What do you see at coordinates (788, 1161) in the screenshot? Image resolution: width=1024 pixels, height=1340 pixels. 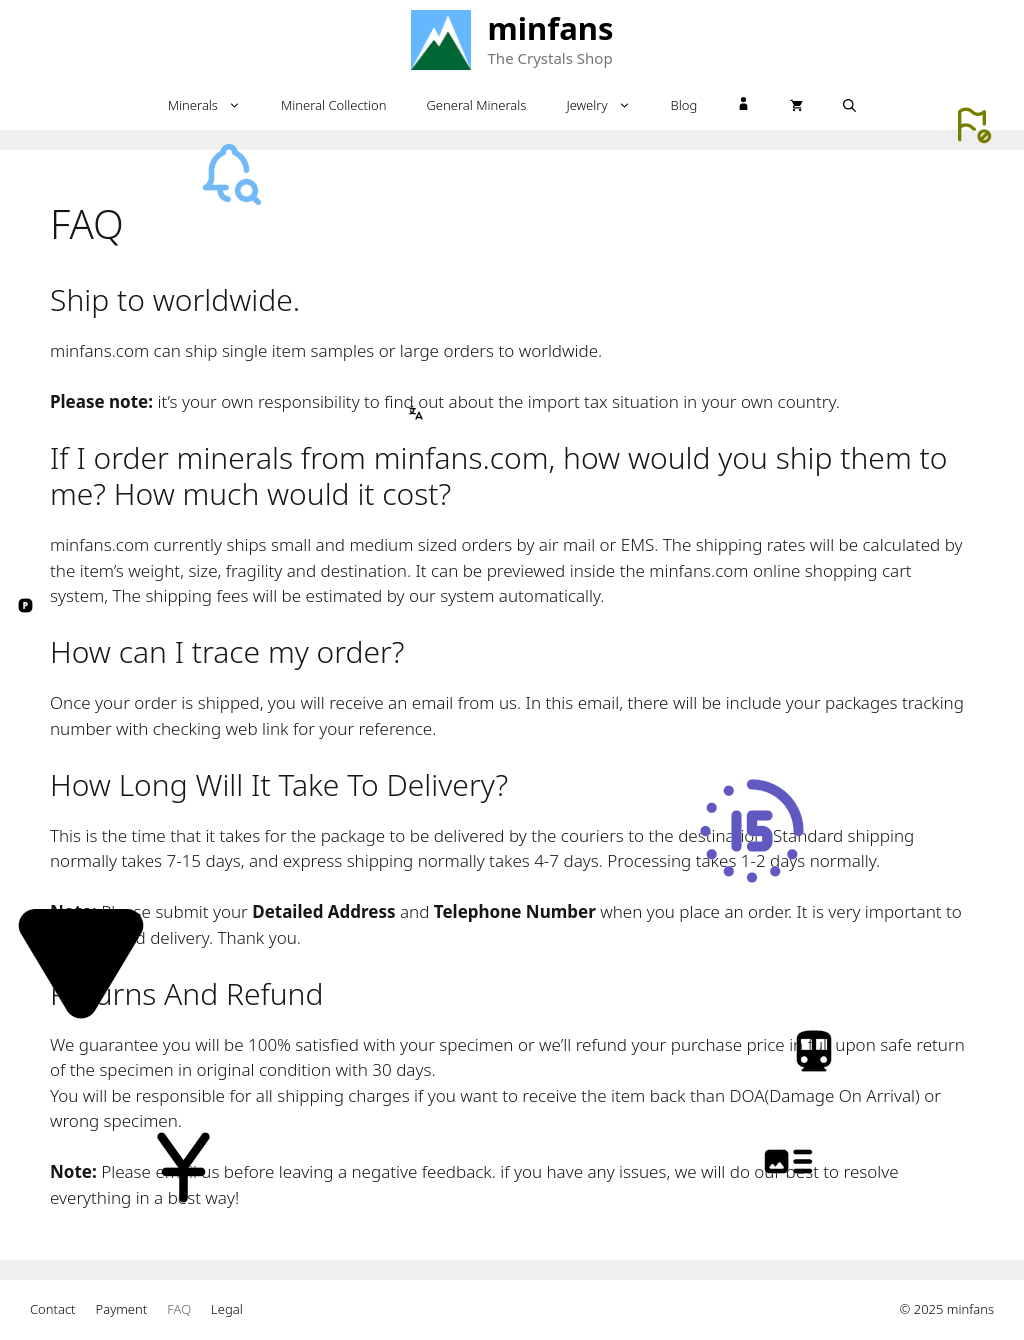 I see `view media with text description` at bounding box center [788, 1161].